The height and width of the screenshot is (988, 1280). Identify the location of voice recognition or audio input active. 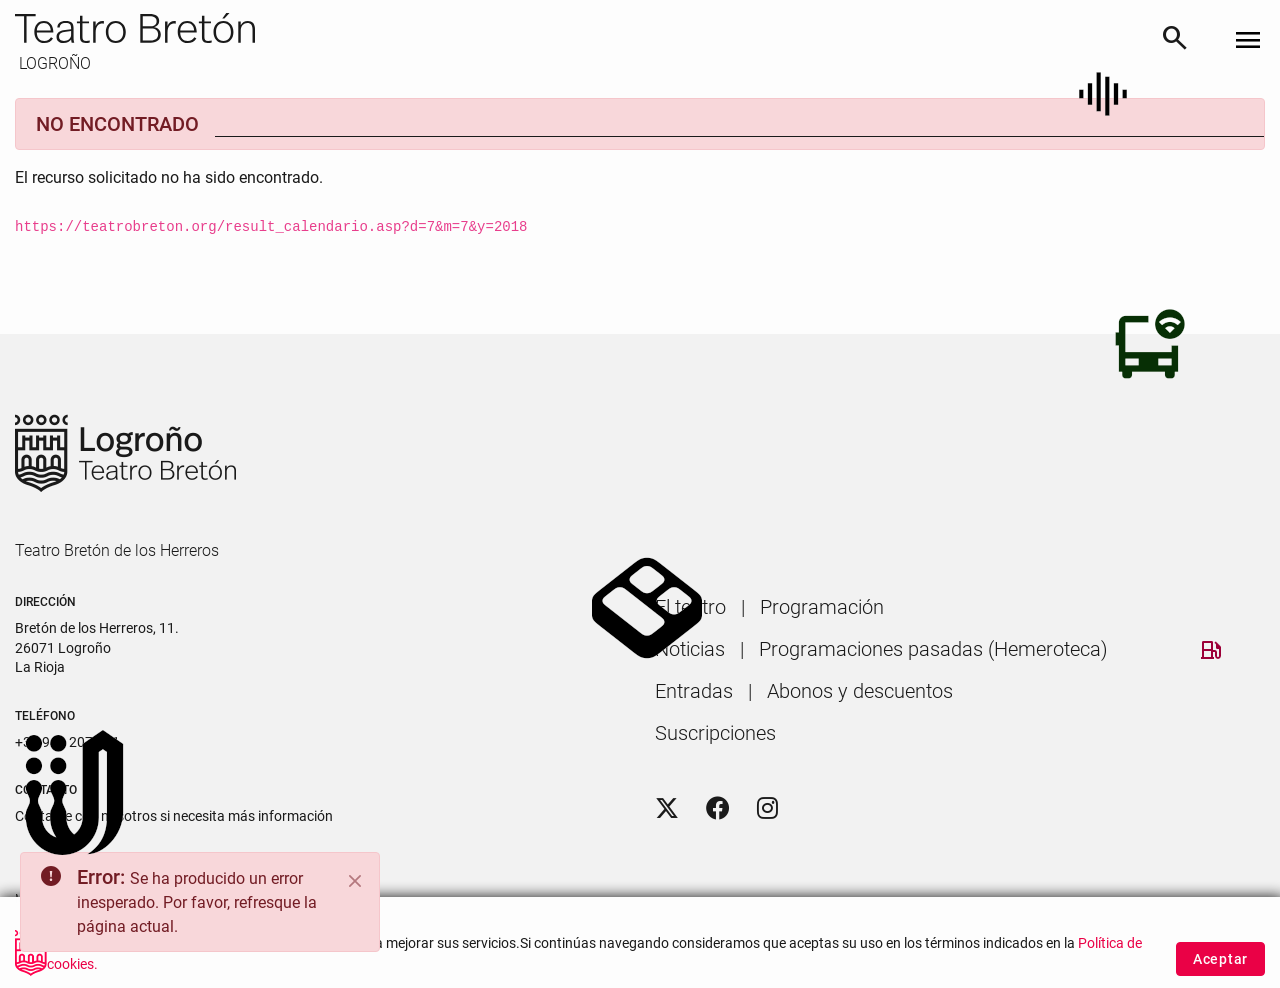
(1103, 94).